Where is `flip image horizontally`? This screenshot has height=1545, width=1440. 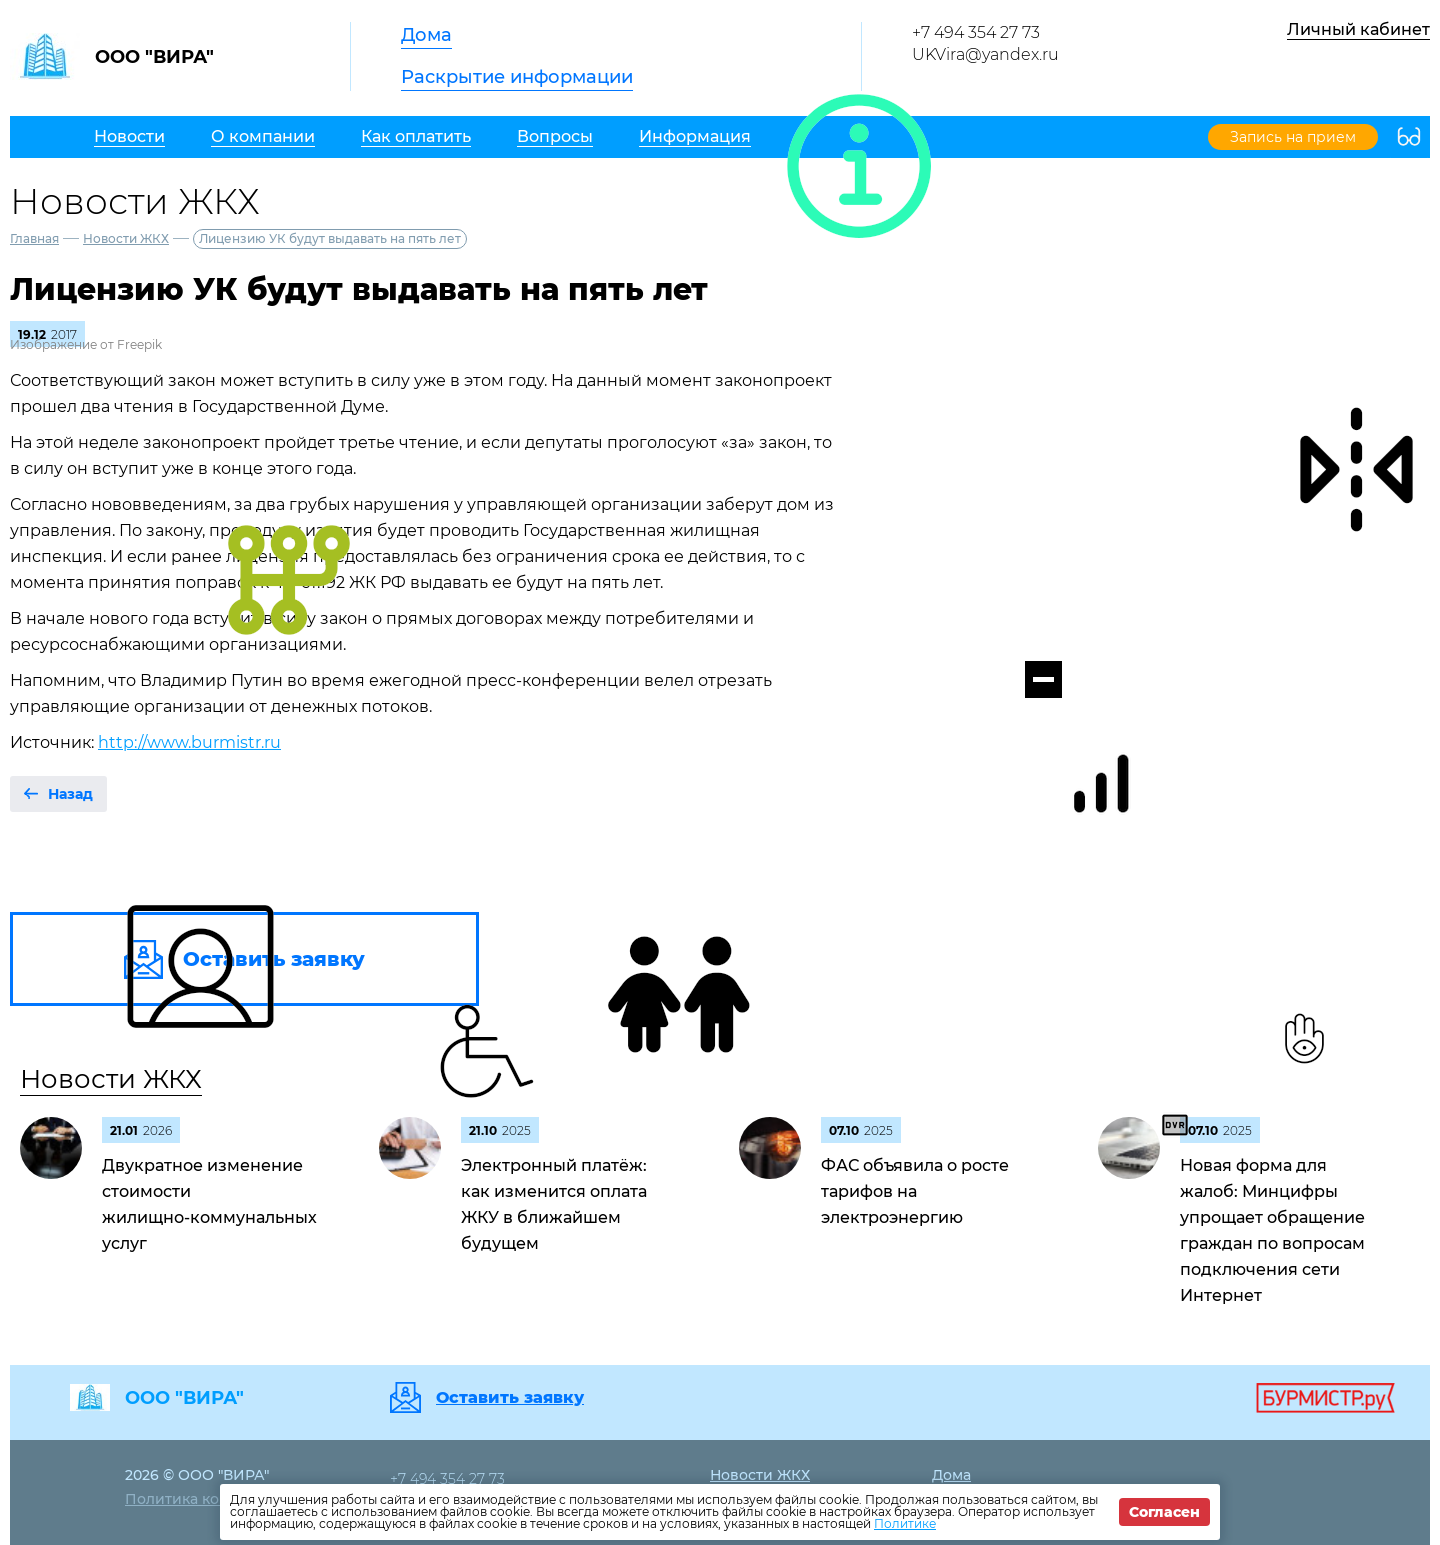 flip image horizontally is located at coordinates (1356, 469).